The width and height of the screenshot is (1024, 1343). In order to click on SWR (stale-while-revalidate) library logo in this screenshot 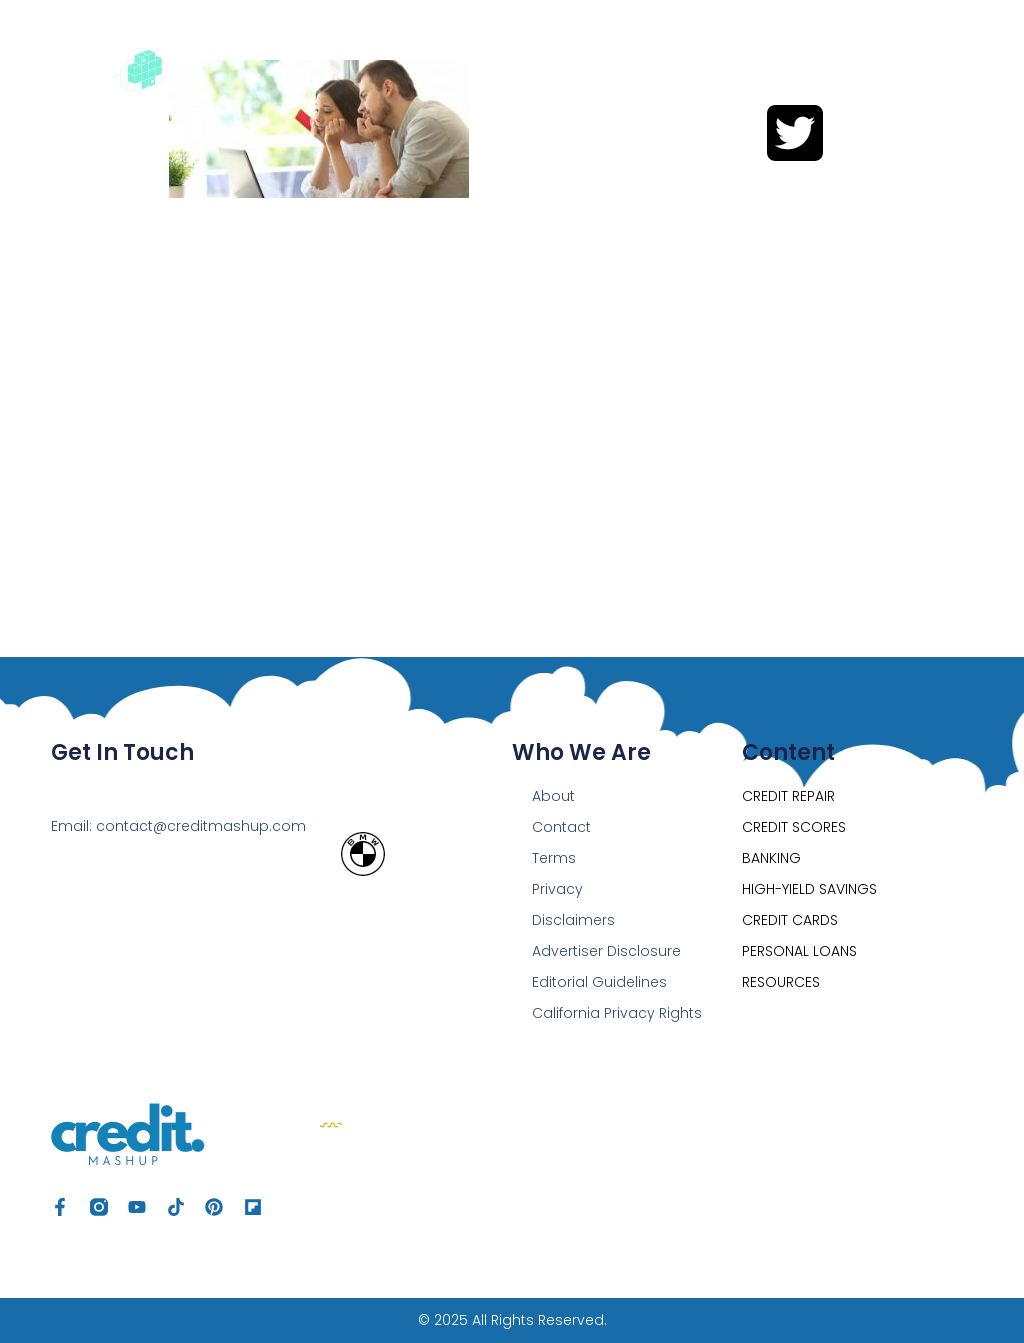, I will do `click(331, 1125)`.